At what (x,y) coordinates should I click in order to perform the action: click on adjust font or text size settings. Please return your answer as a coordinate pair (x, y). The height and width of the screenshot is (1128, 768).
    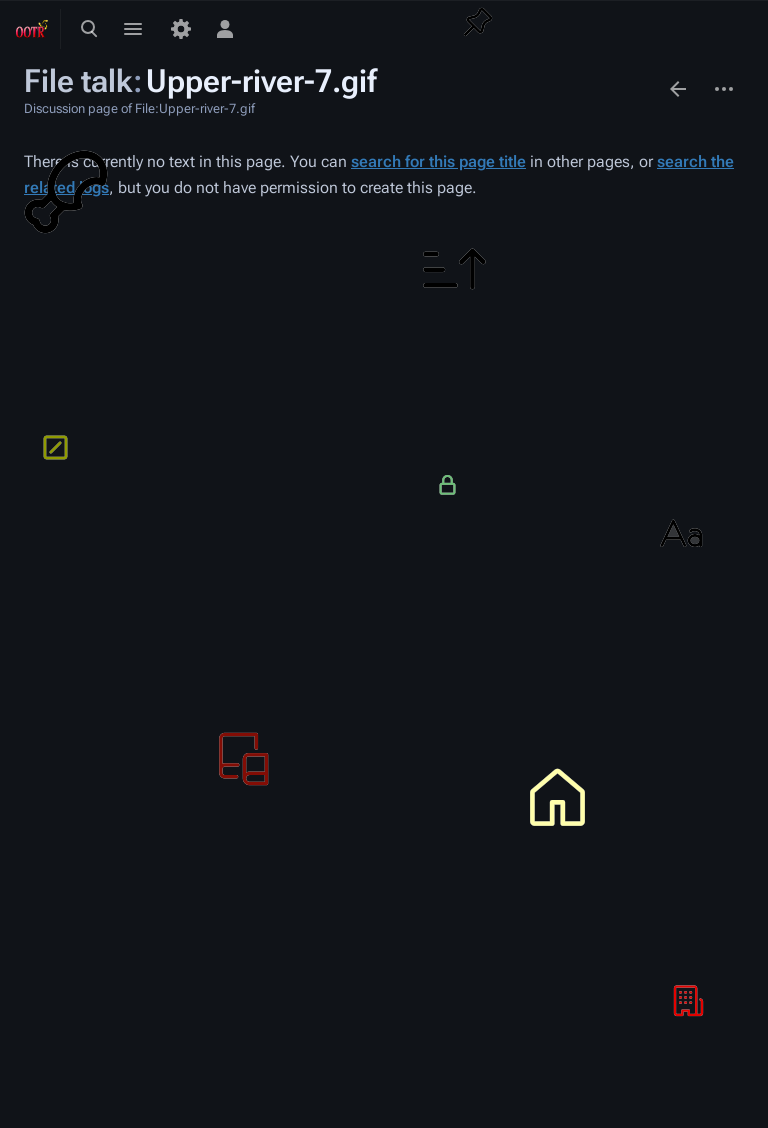
    Looking at the image, I should click on (682, 534).